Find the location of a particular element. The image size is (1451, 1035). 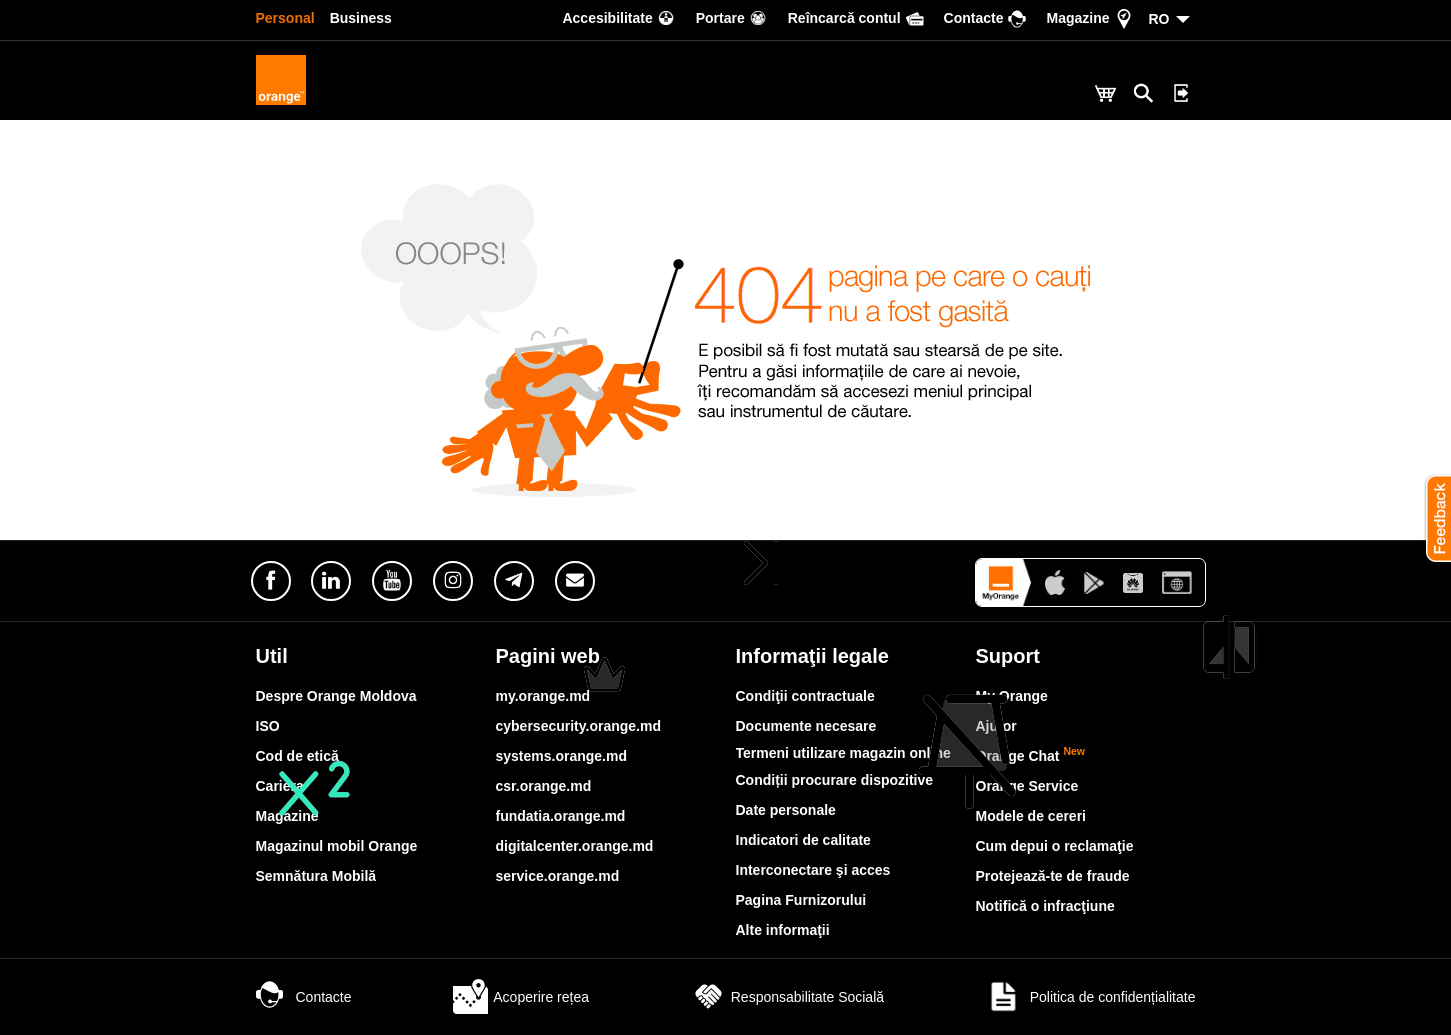

skip to end or next item is located at coordinates (762, 563).